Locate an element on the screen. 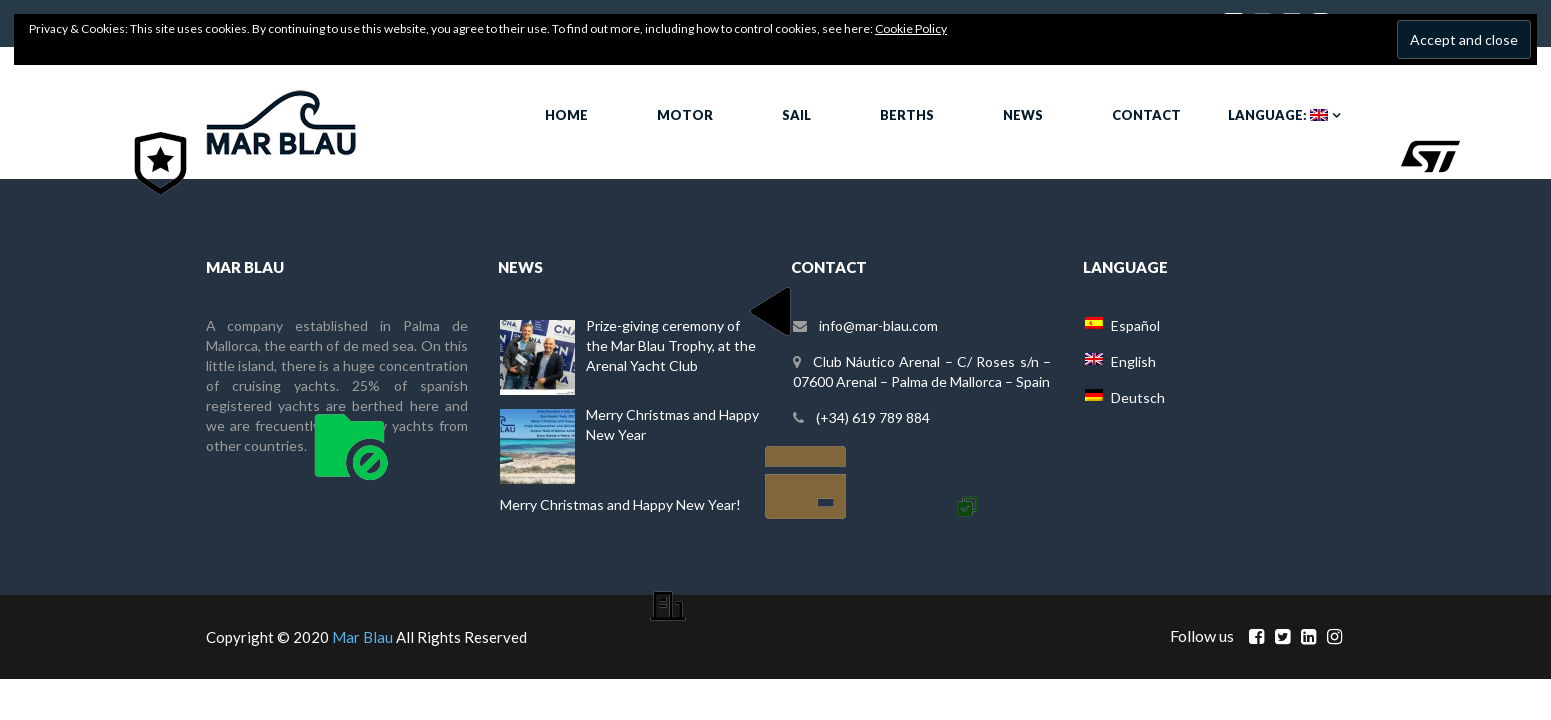 Image resolution: width=1551 pixels, height=720 pixels. access denied to this folder is located at coordinates (349, 445).